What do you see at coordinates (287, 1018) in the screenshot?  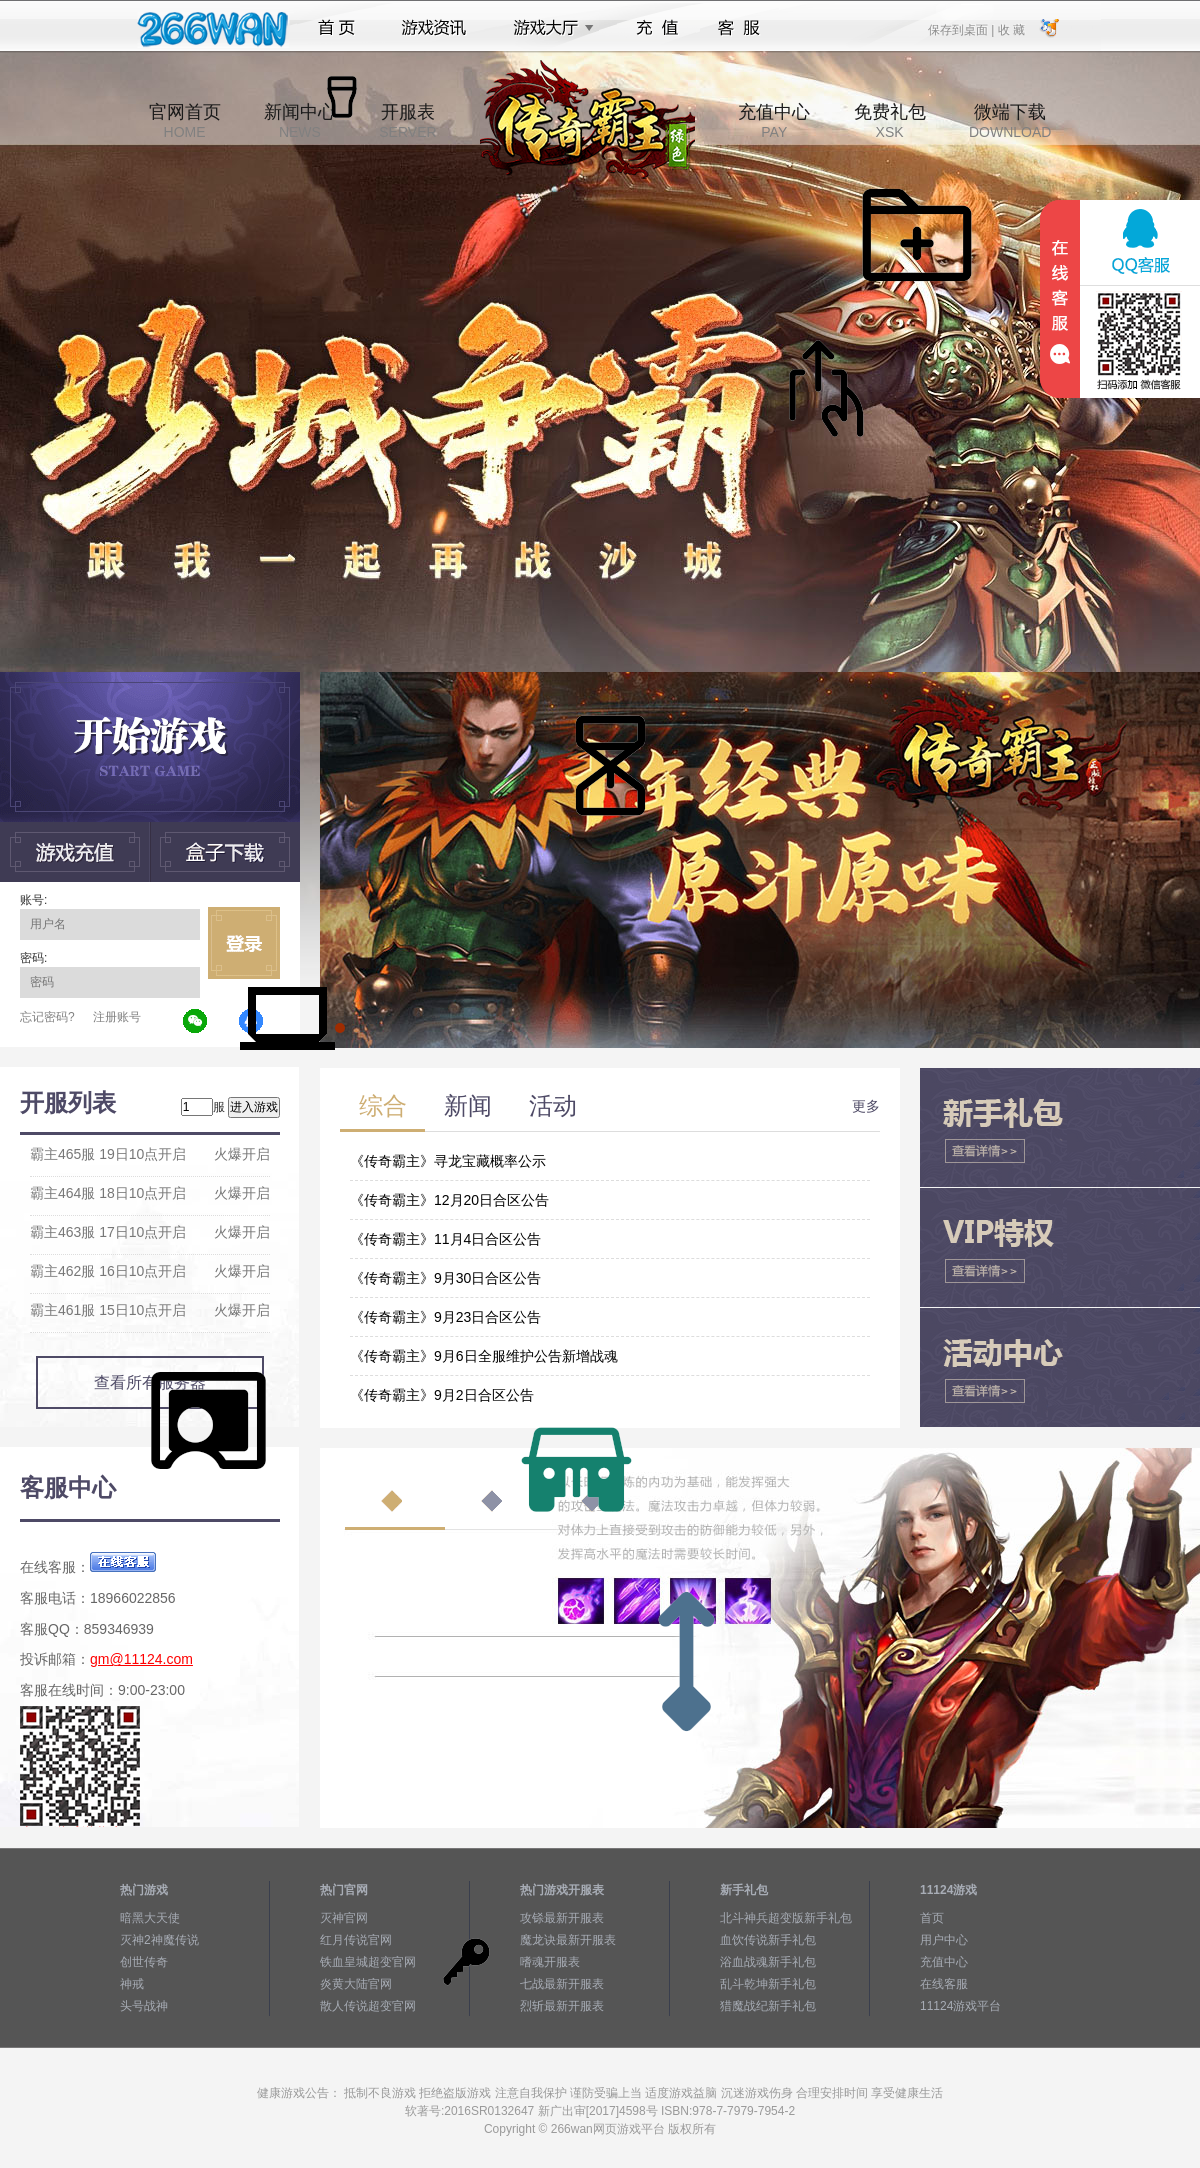 I see `access desktop or computer settings` at bounding box center [287, 1018].